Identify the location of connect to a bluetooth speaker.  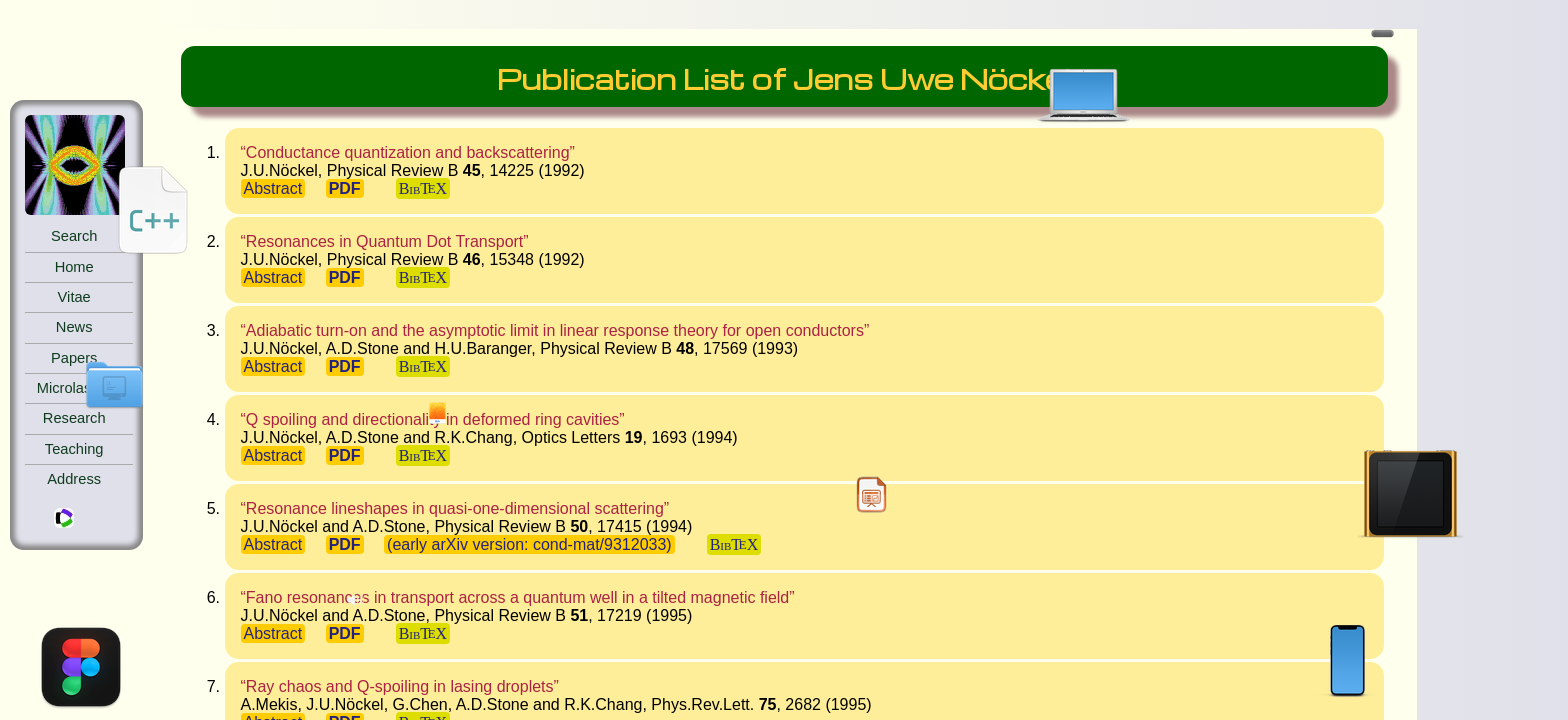
(1382, 33).